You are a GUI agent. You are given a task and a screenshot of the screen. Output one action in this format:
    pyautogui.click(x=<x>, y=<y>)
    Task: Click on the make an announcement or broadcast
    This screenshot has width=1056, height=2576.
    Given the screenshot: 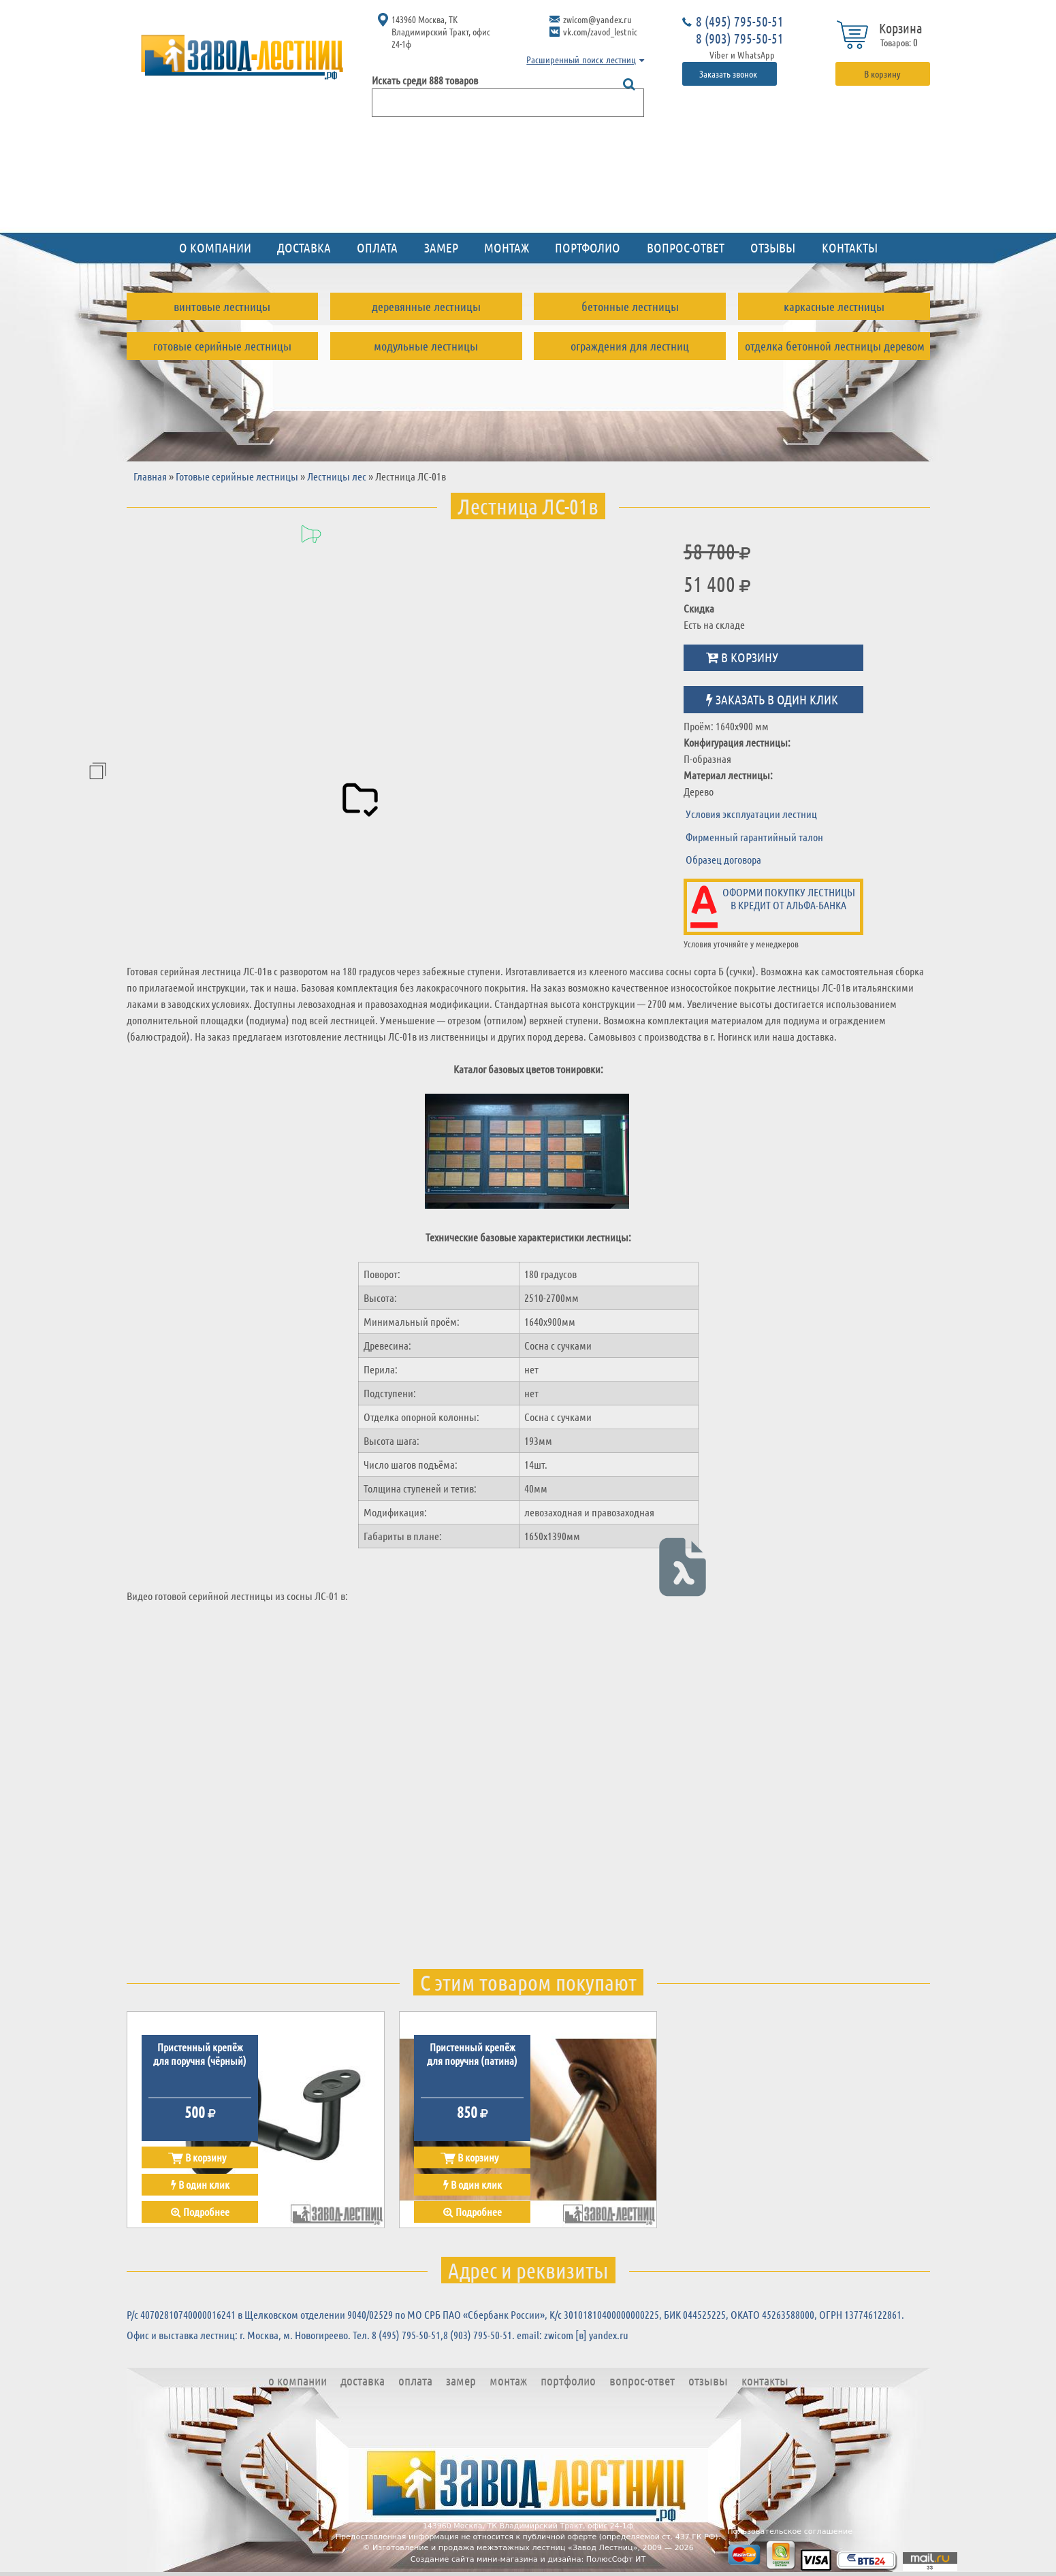 What is the action you would take?
    pyautogui.click(x=310, y=534)
    